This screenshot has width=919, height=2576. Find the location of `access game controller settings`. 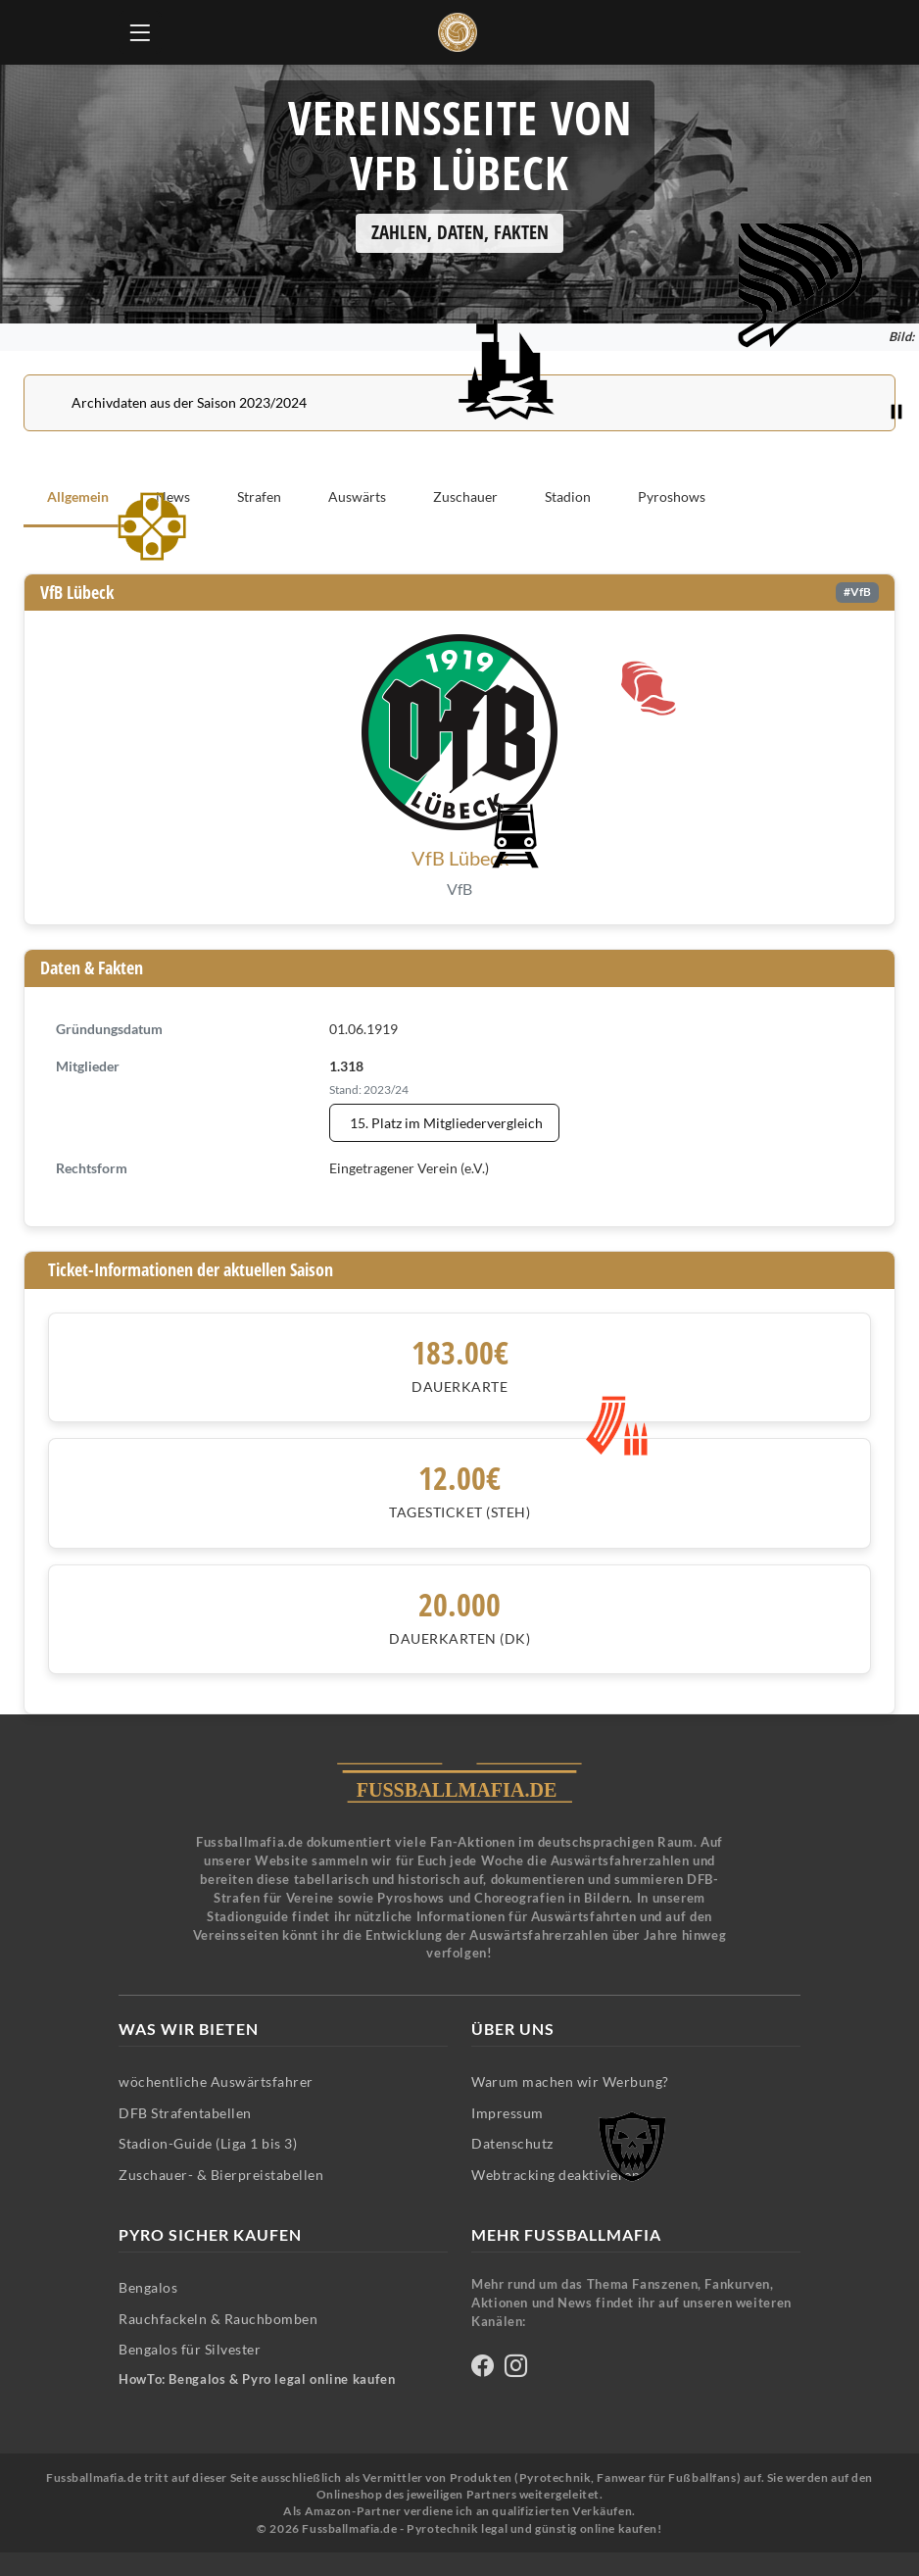

access game controller settings is located at coordinates (152, 526).